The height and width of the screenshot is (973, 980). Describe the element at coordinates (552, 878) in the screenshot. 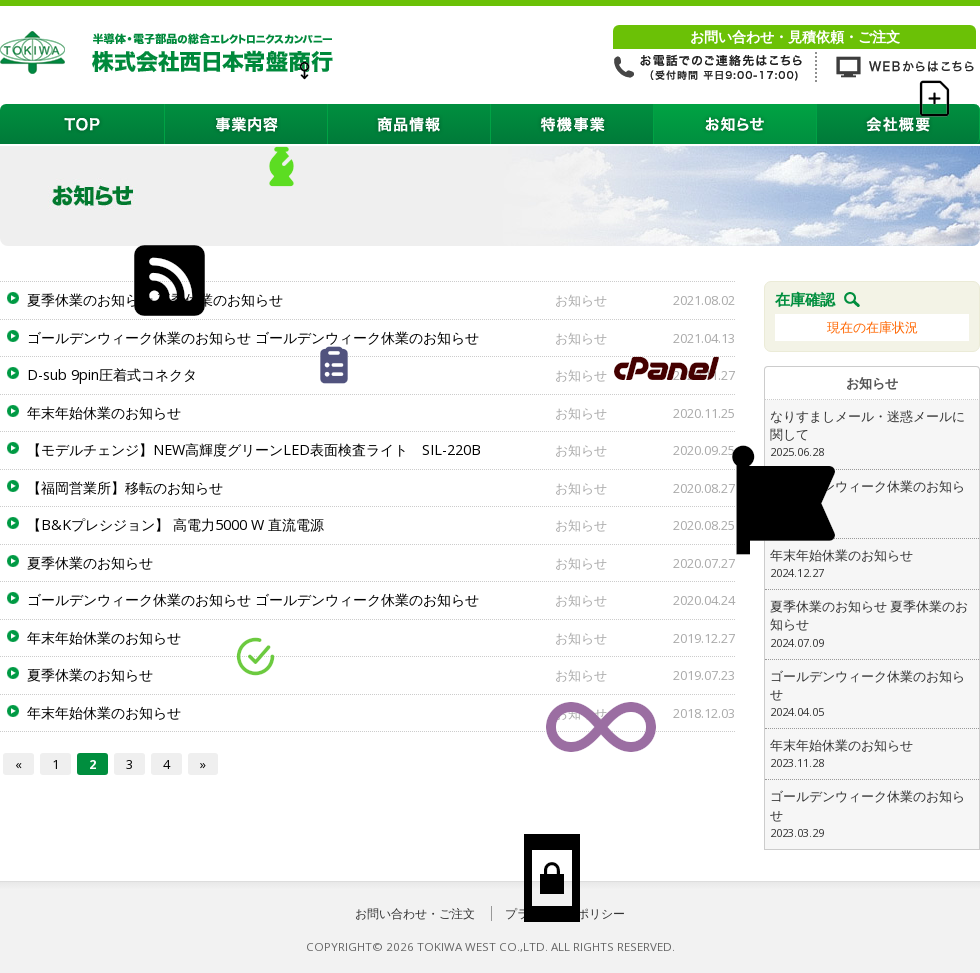

I see `lock screen in portrait orientation` at that location.